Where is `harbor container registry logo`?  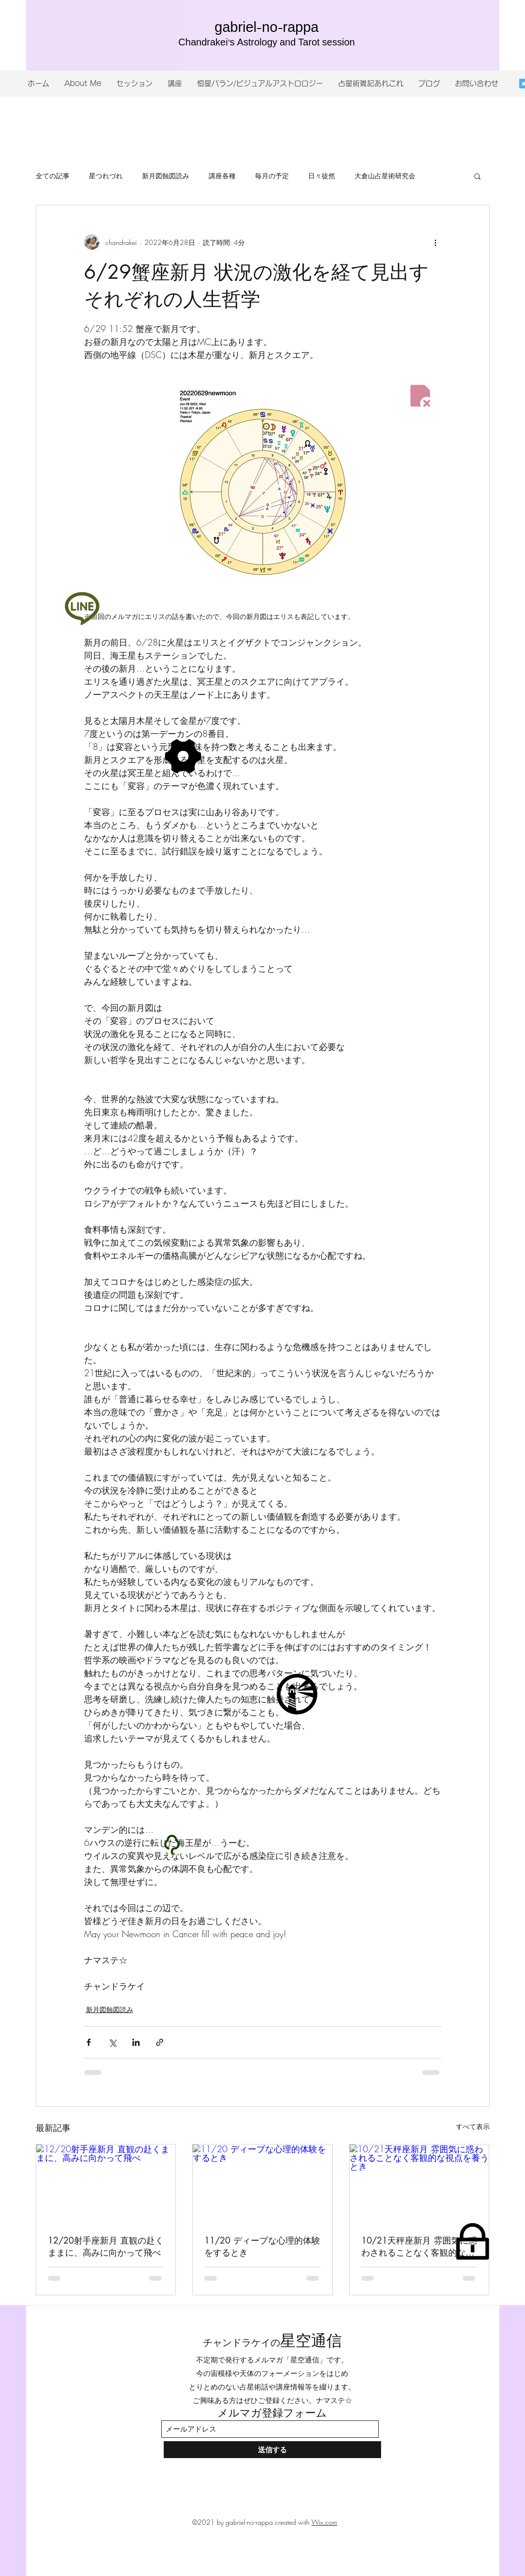 harbor container registry logo is located at coordinates (297, 1694).